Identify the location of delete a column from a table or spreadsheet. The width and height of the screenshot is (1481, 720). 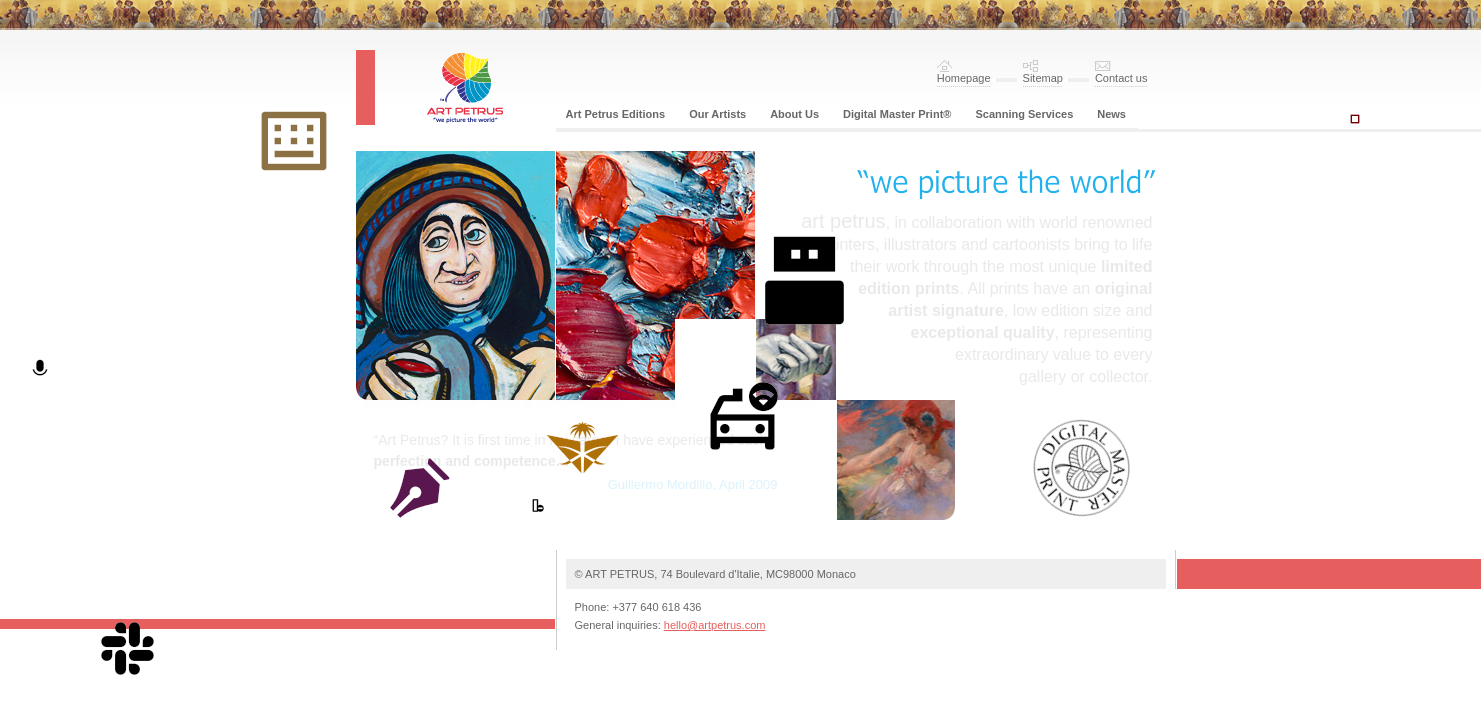
(537, 505).